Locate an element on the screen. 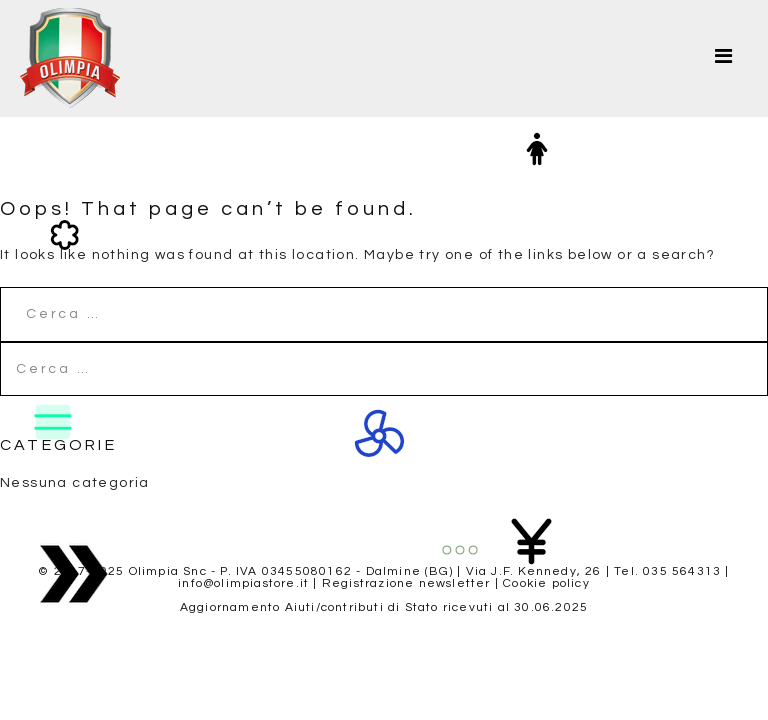 The height and width of the screenshot is (720, 768). japanese yen currency indicator is located at coordinates (531, 540).